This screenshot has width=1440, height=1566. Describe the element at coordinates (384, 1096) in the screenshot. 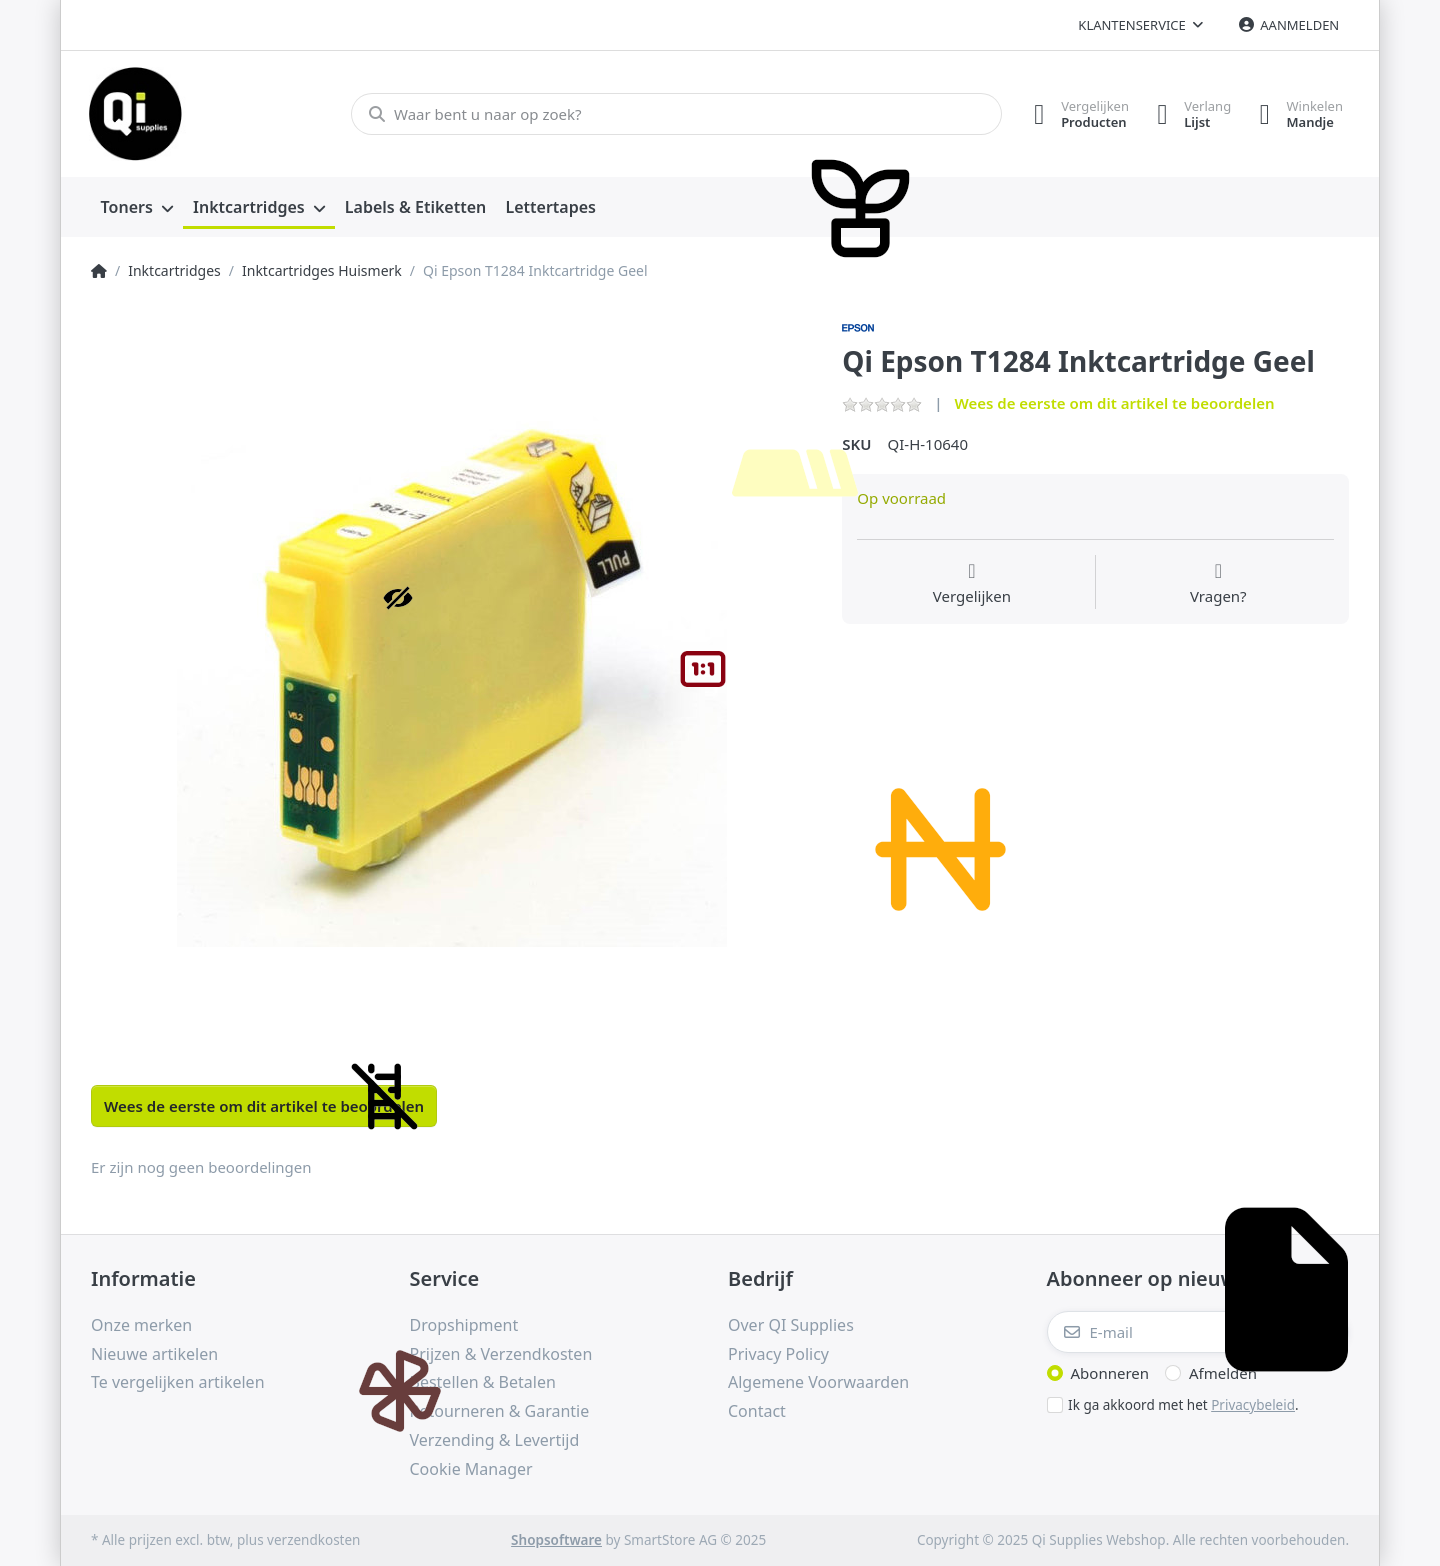

I see `ladder access disabled or unavailable` at that location.